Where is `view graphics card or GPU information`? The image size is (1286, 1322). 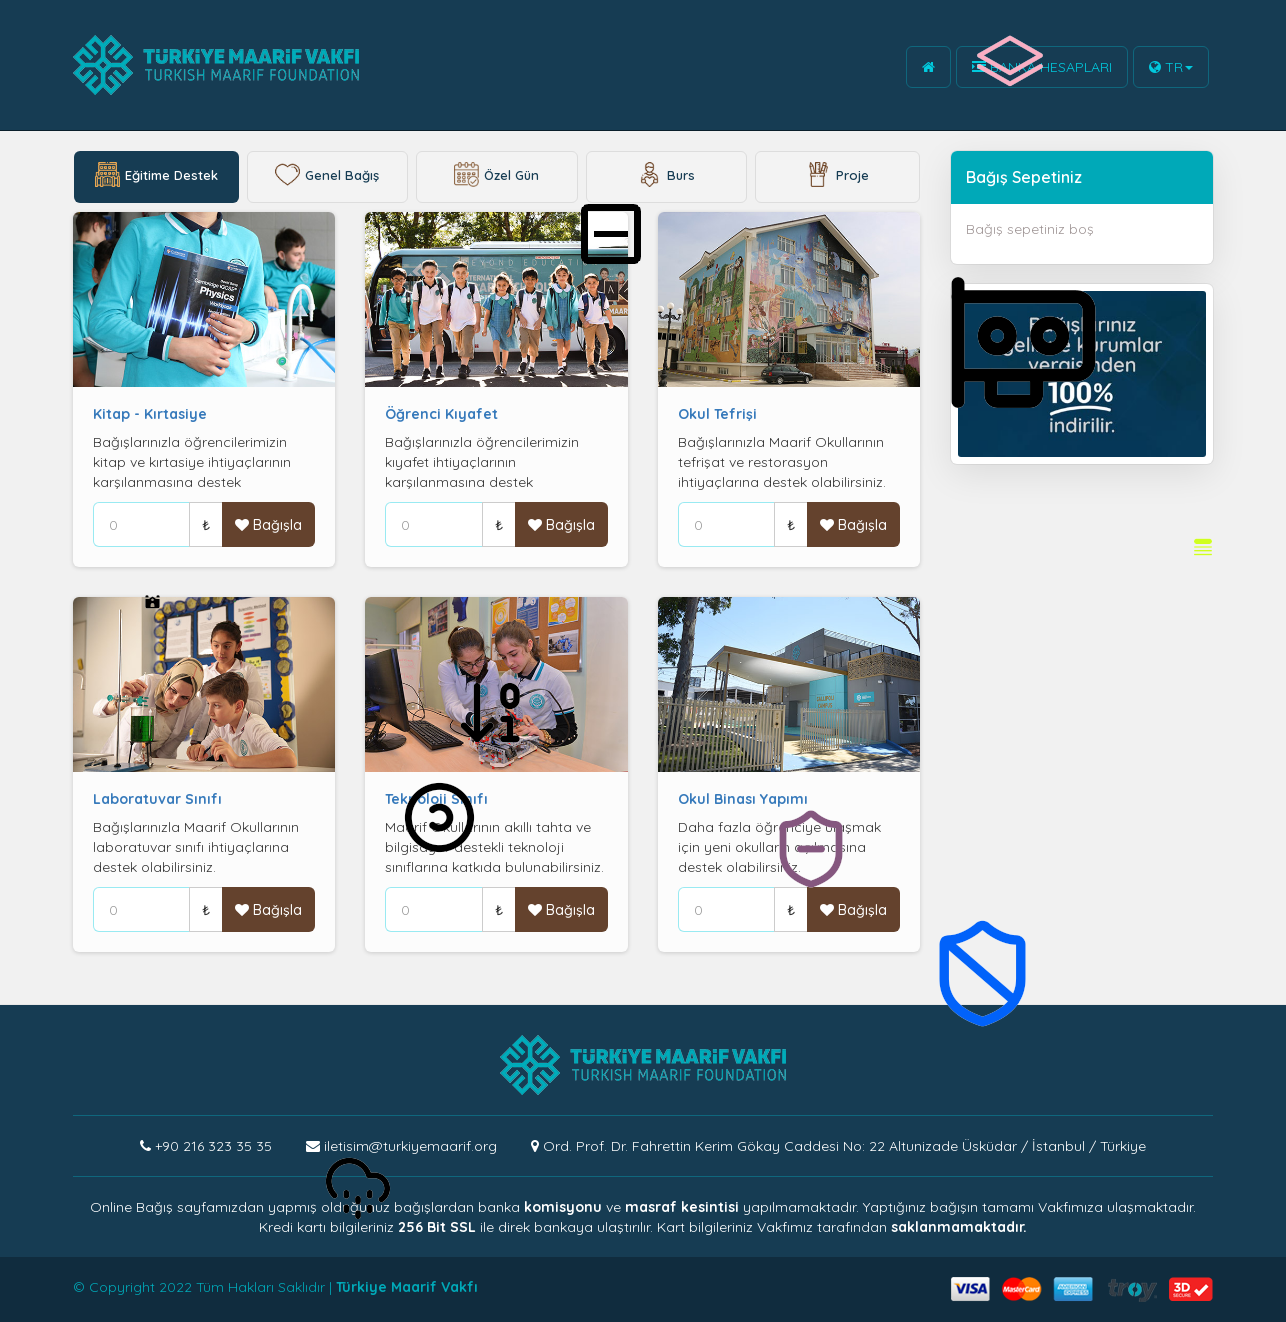 view graphics card or GPU information is located at coordinates (1023, 342).